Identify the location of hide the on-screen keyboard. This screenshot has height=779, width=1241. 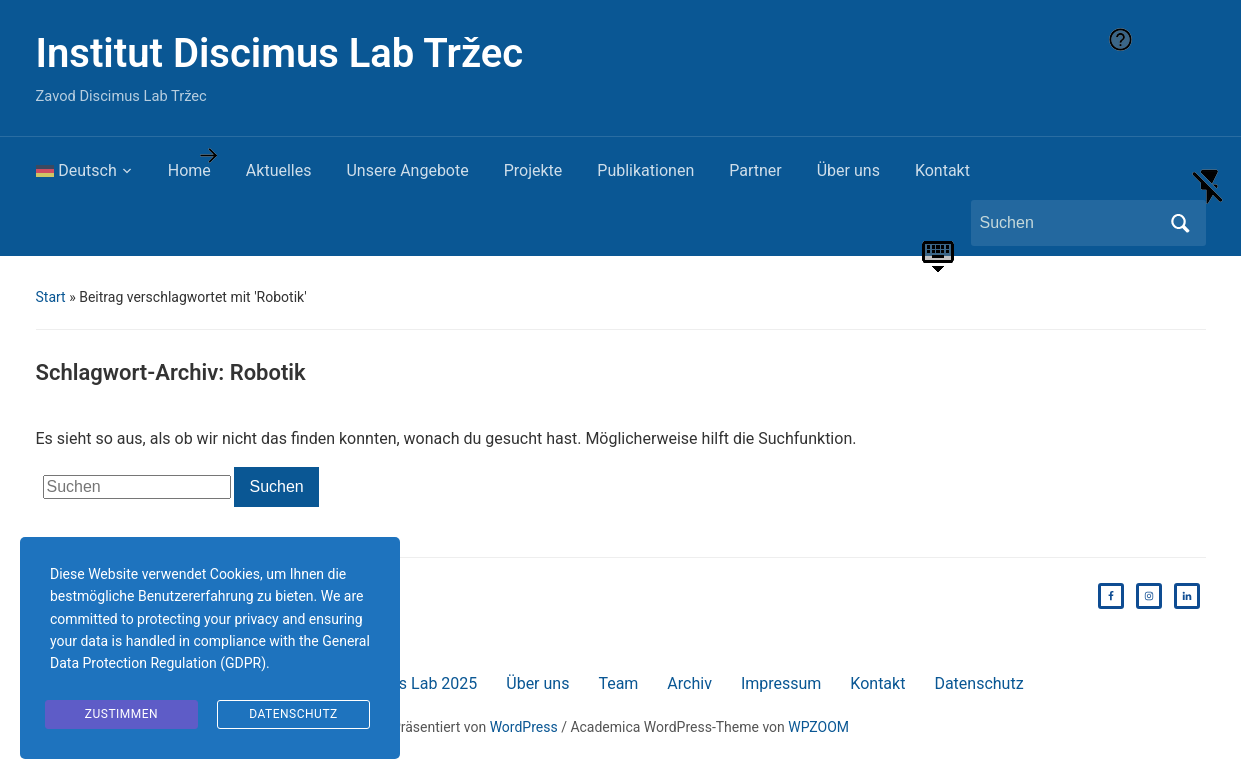
(938, 255).